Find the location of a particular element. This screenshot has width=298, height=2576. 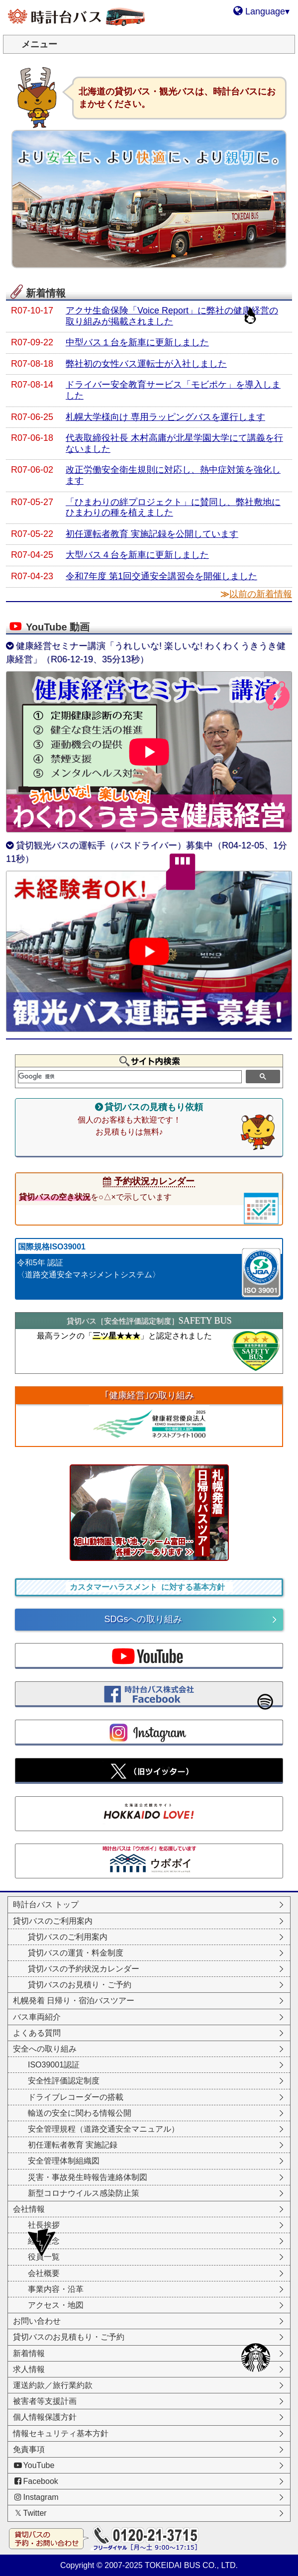

access external storage settings is located at coordinates (181, 872).